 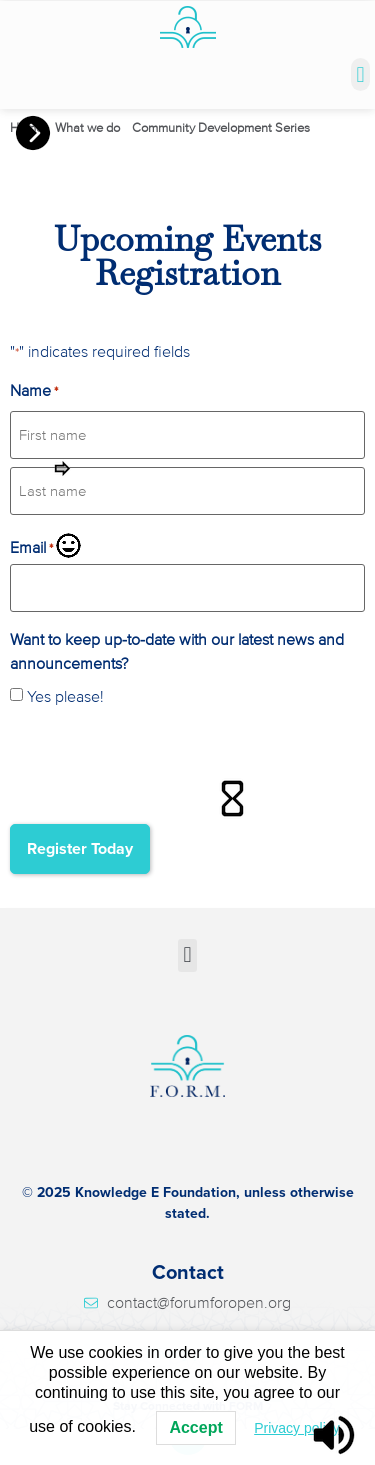 I want to click on forward an email or message, so click(x=62, y=468).